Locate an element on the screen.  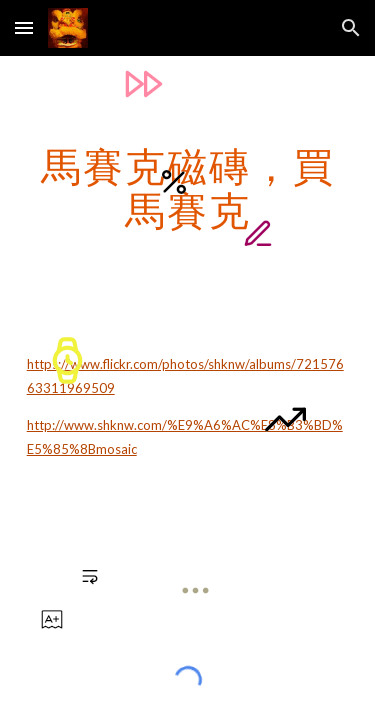
skip forward in media playback is located at coordinates (144, 84).